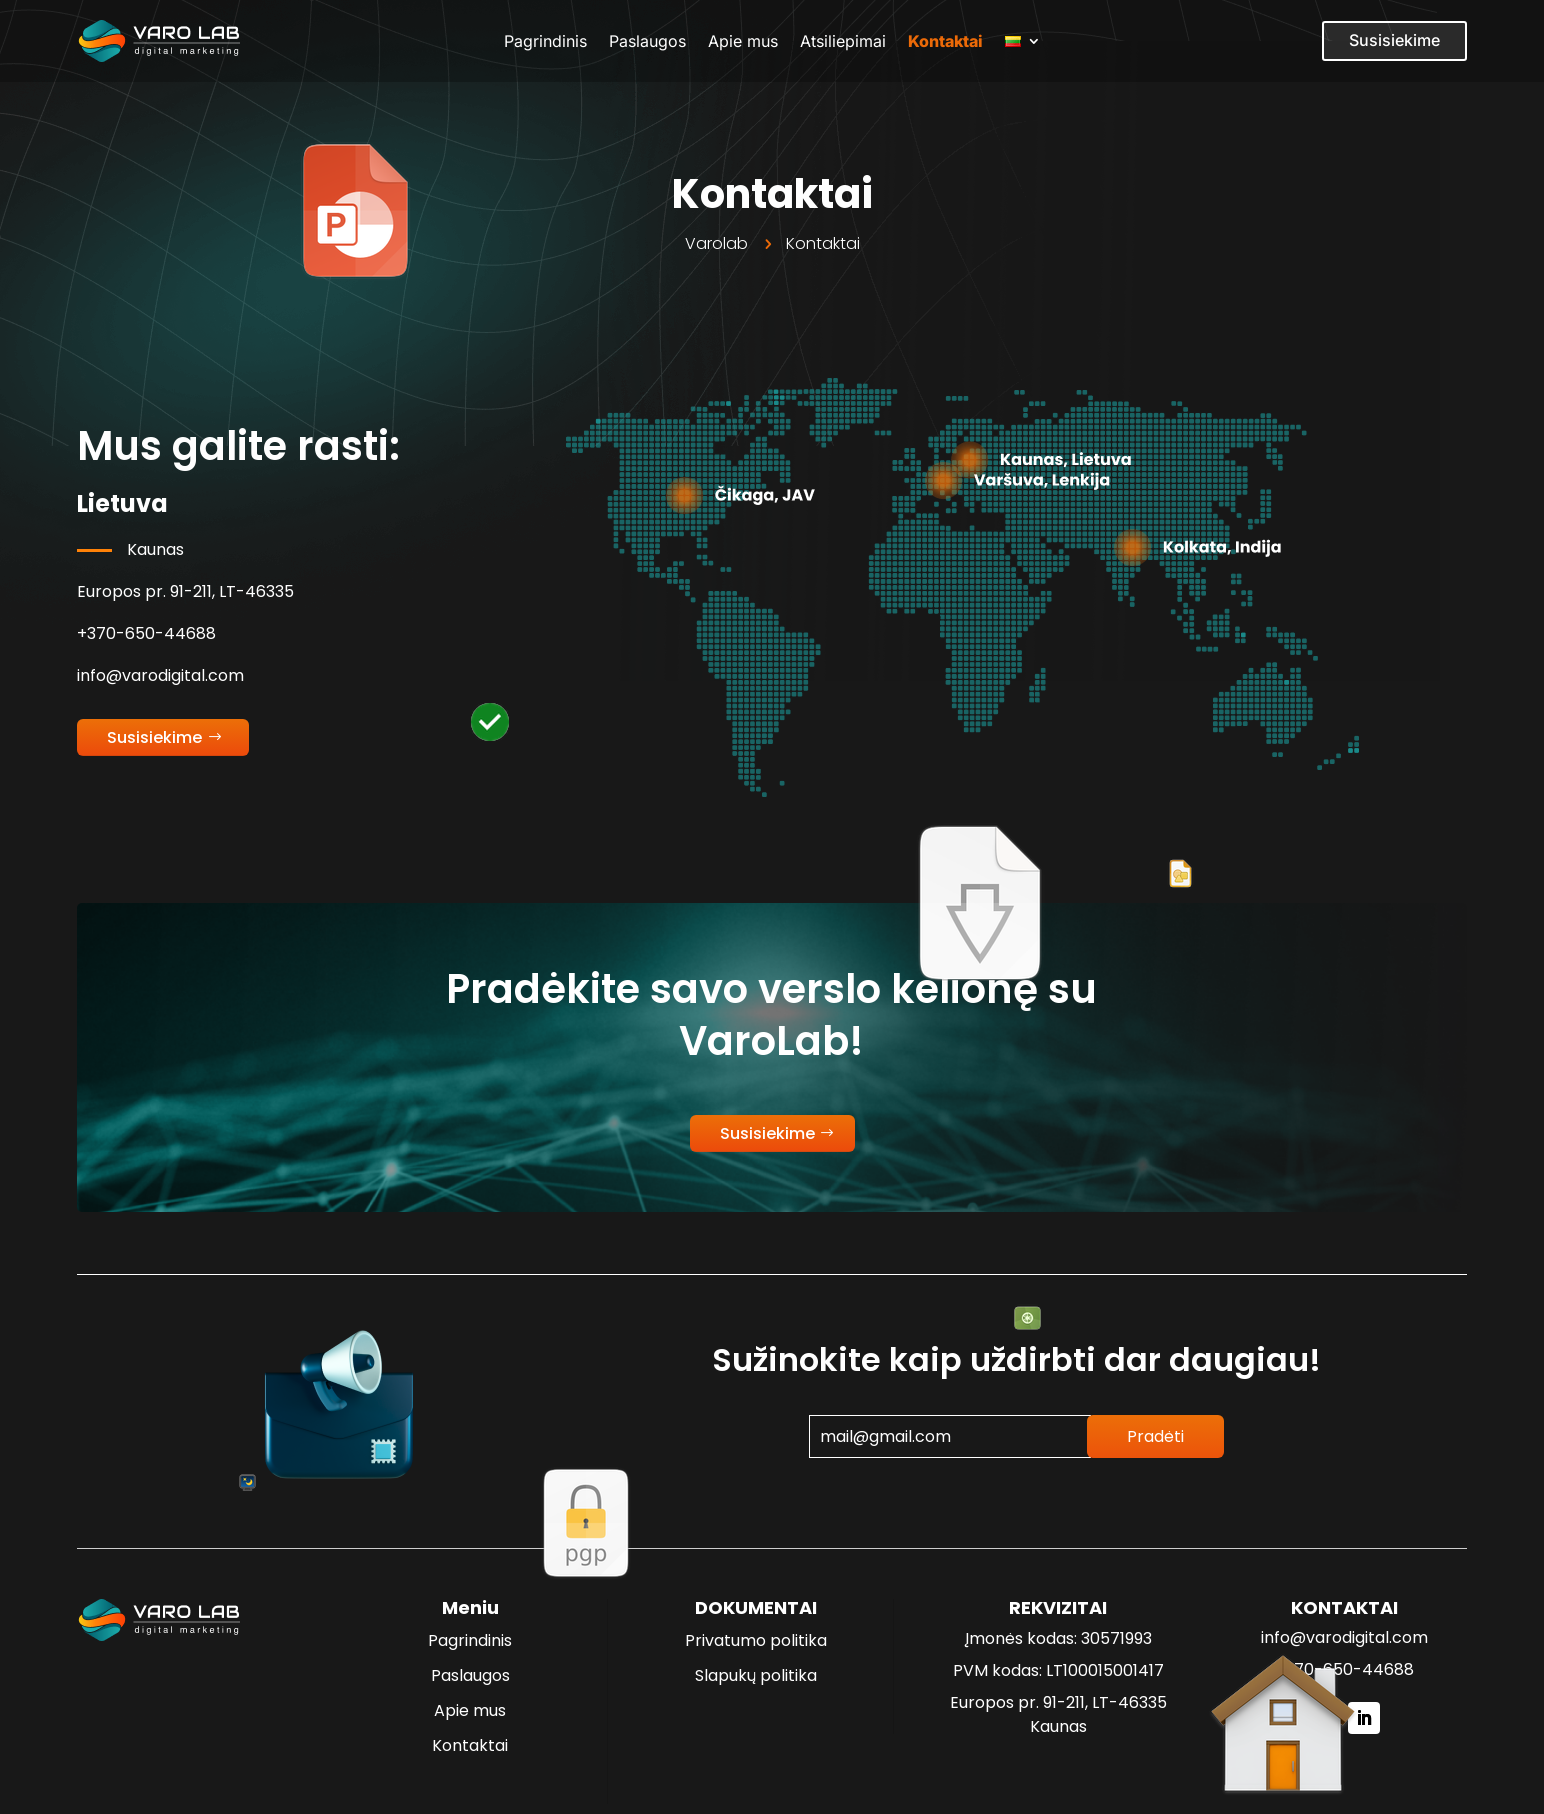 This screenshot has height=1814, width=1544. What do you see at coordinates (586, 1523) in the screenshot?
I see `a pgp-encrypted file` at bounding box center [586, 1523].